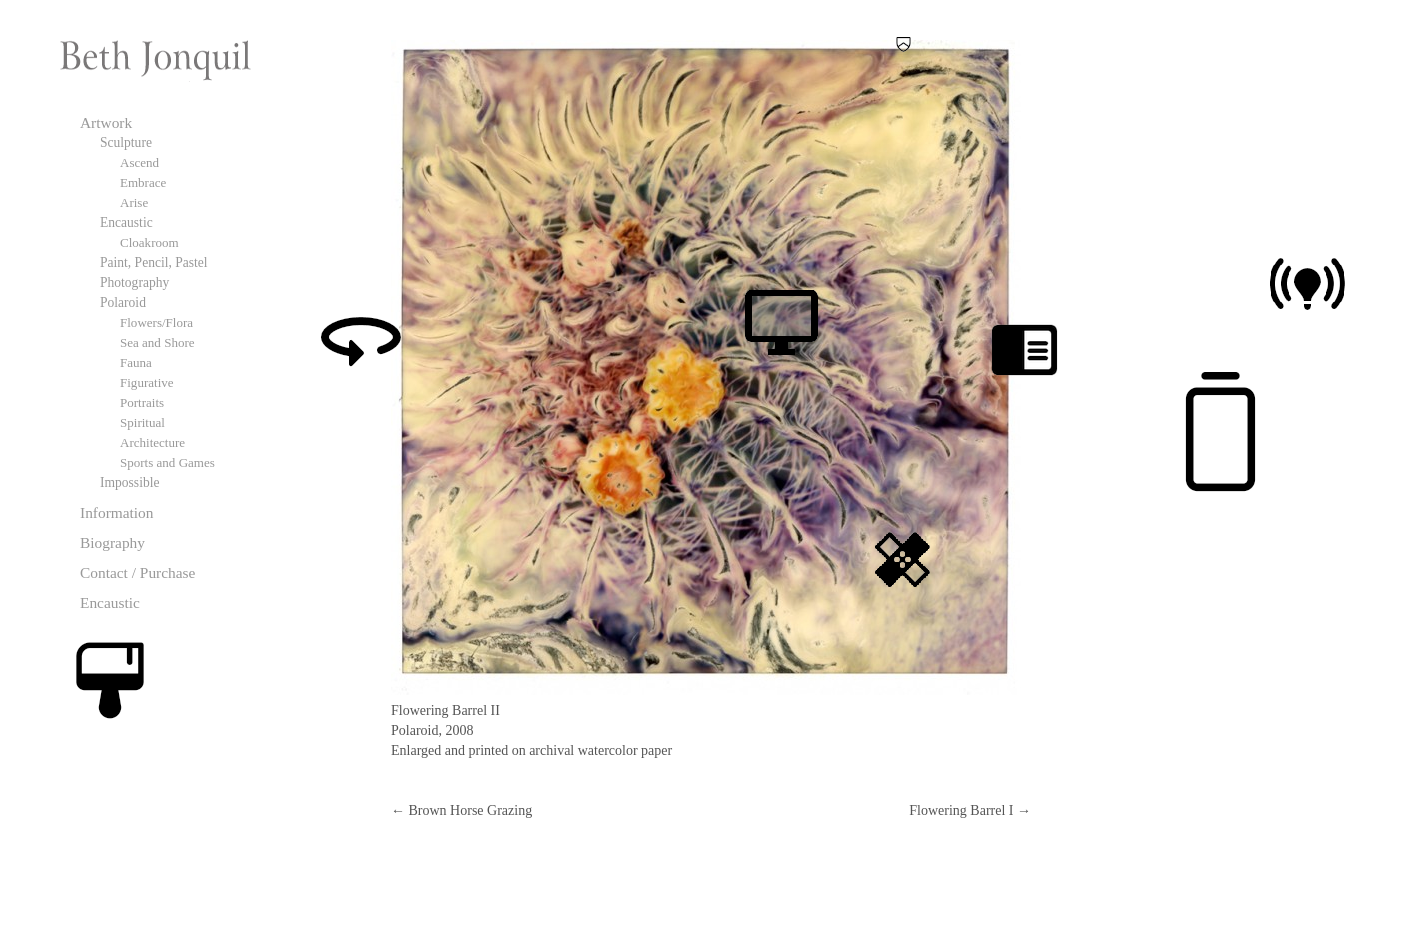 This screenshot has width=1427, height=941. What do you see at coordinates (903, 43) in the screenshot?
I see `access security or protection settings` at bounding box center [903, 43].